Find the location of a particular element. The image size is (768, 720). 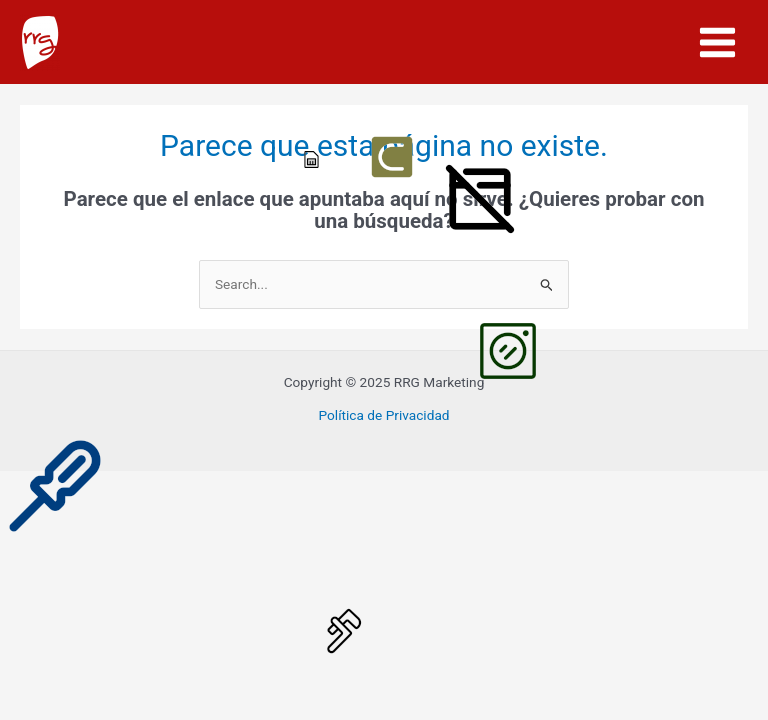

manage sim card settings is located at coordinates (311, 159).